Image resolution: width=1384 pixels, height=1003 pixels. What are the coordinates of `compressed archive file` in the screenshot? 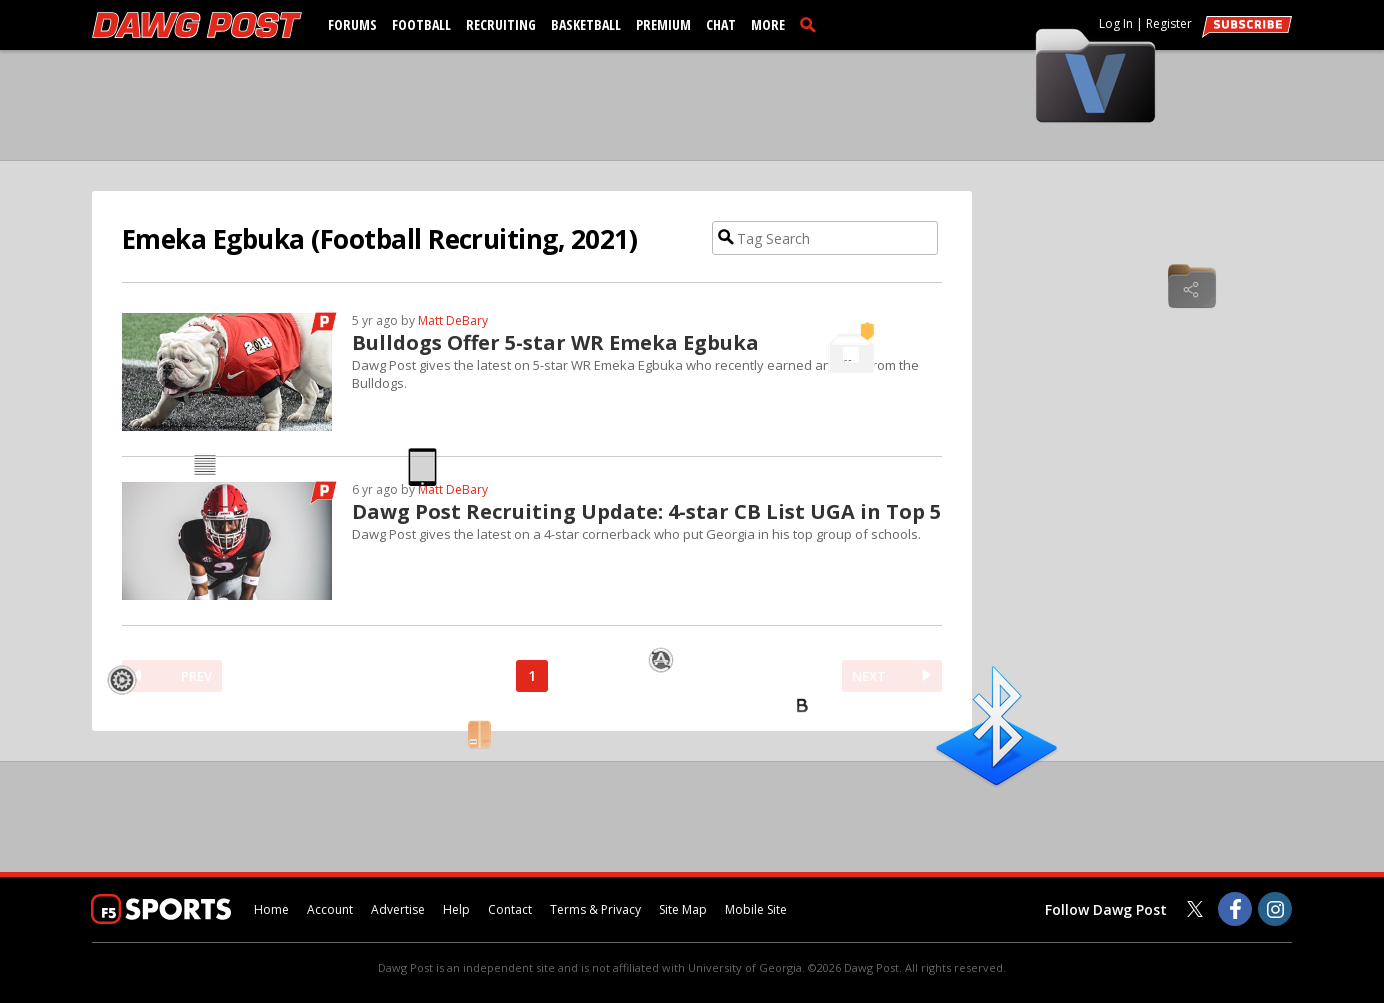 It's located at (479, 734).